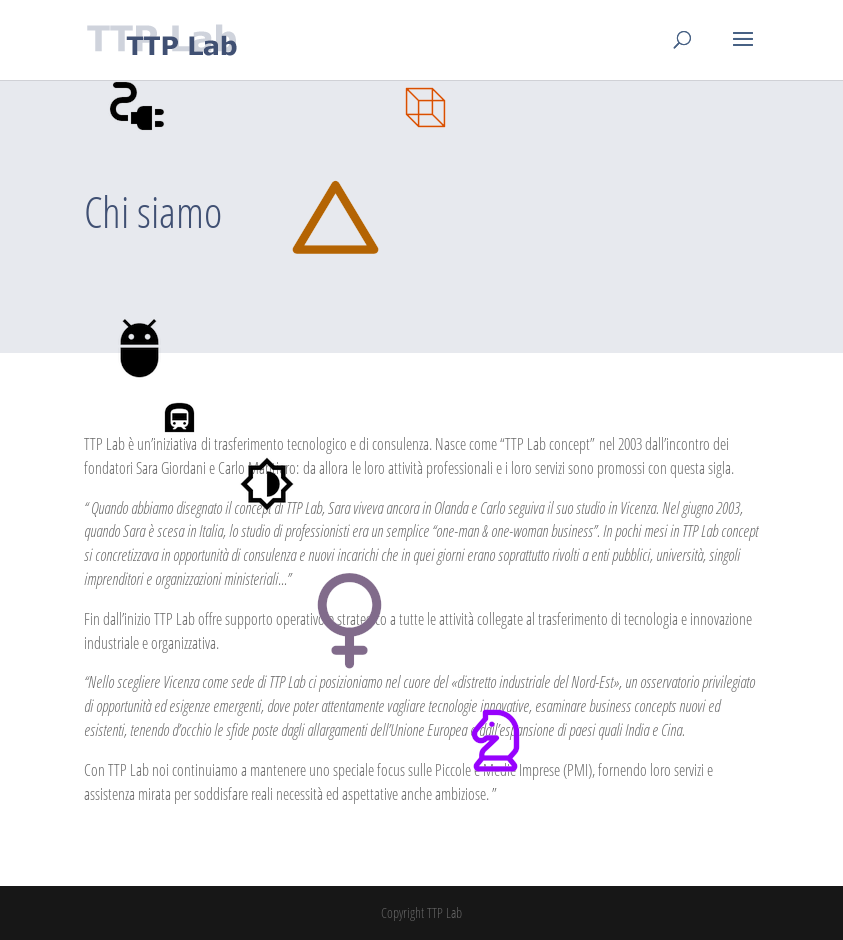 The width and height of the screenshot is (843, 940). What do you see at coordinates (349, 618) in the screenshot?
I see `indicates female gender option` at bounding box center [349, 618].